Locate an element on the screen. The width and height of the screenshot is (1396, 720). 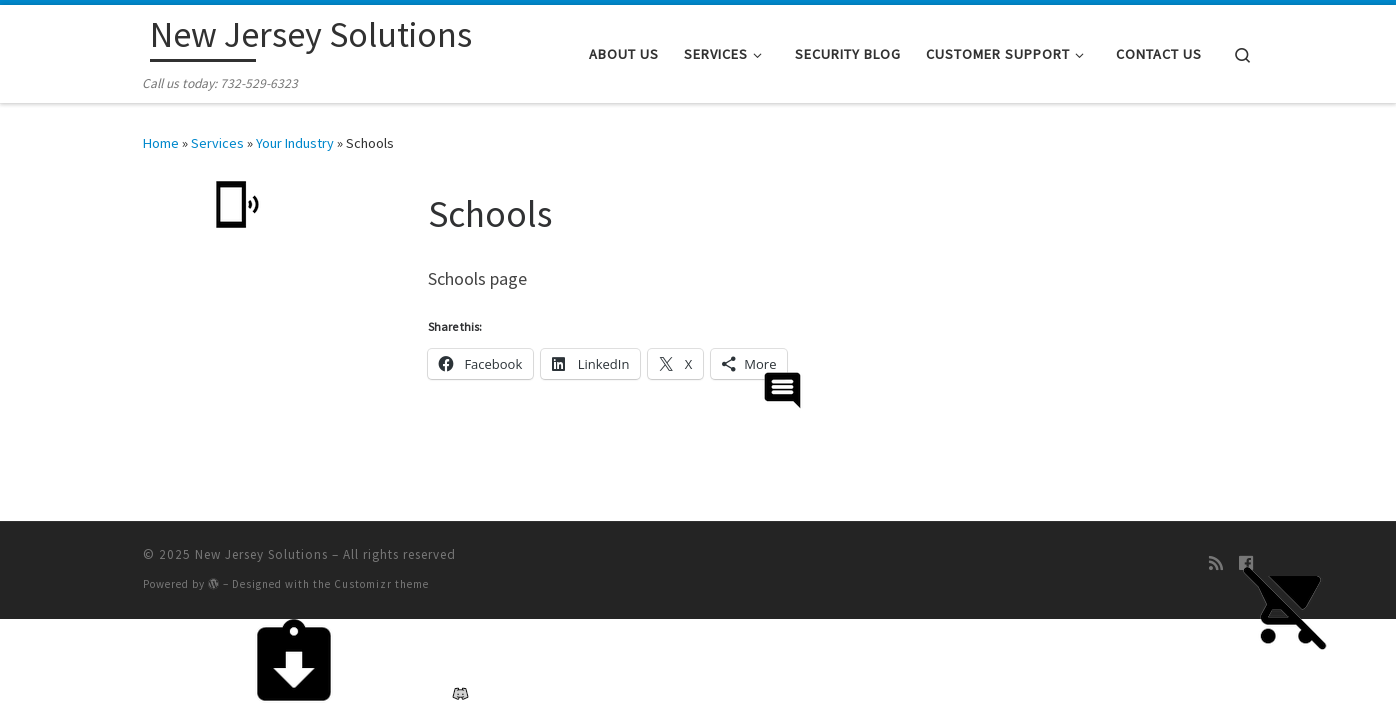
open comments section is located at coordinates (782, 390).